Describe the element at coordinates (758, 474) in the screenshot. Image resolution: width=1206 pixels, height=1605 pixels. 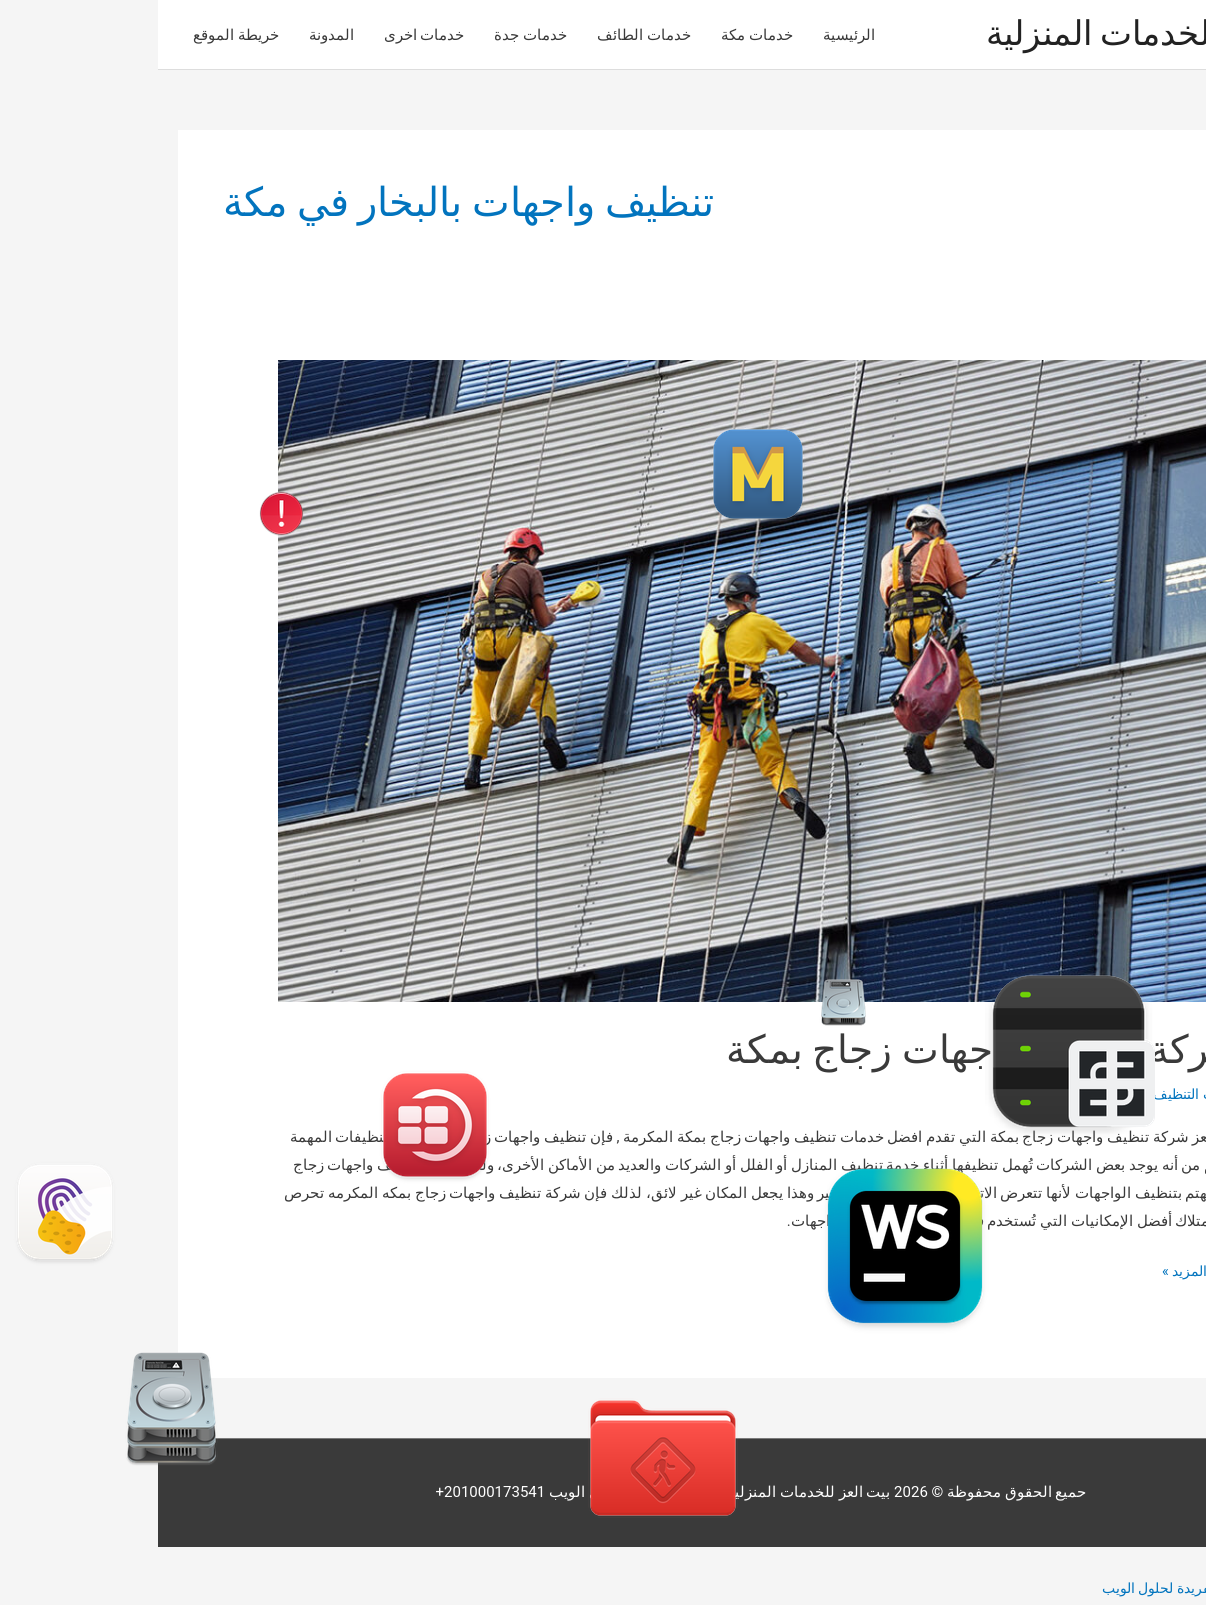
I see `launch mullvad browser app` at that location.